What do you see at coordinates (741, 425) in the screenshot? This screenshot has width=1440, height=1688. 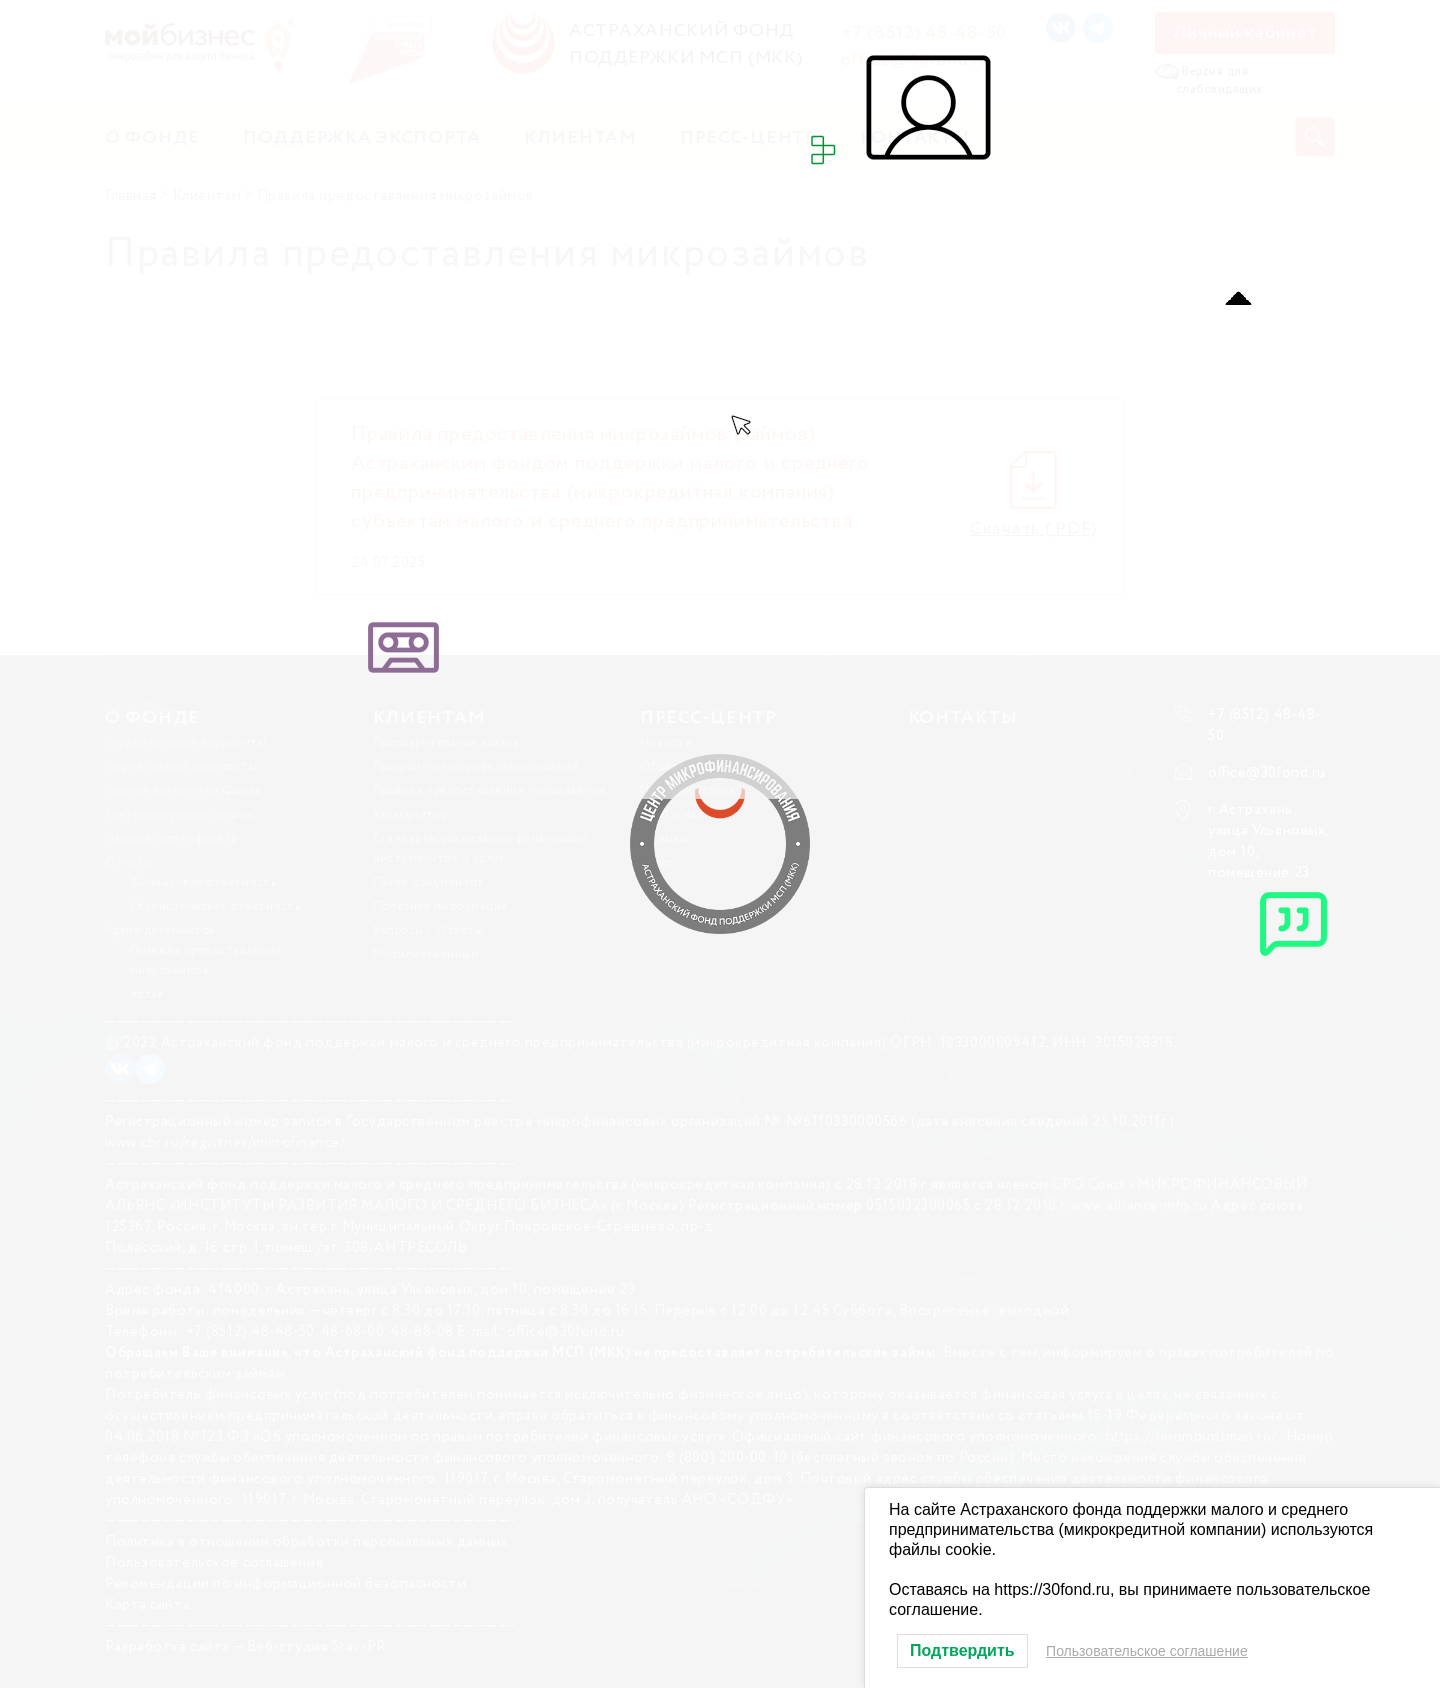 I see `mouse pointer or cursor indicator` at bounding box center [741, 425].